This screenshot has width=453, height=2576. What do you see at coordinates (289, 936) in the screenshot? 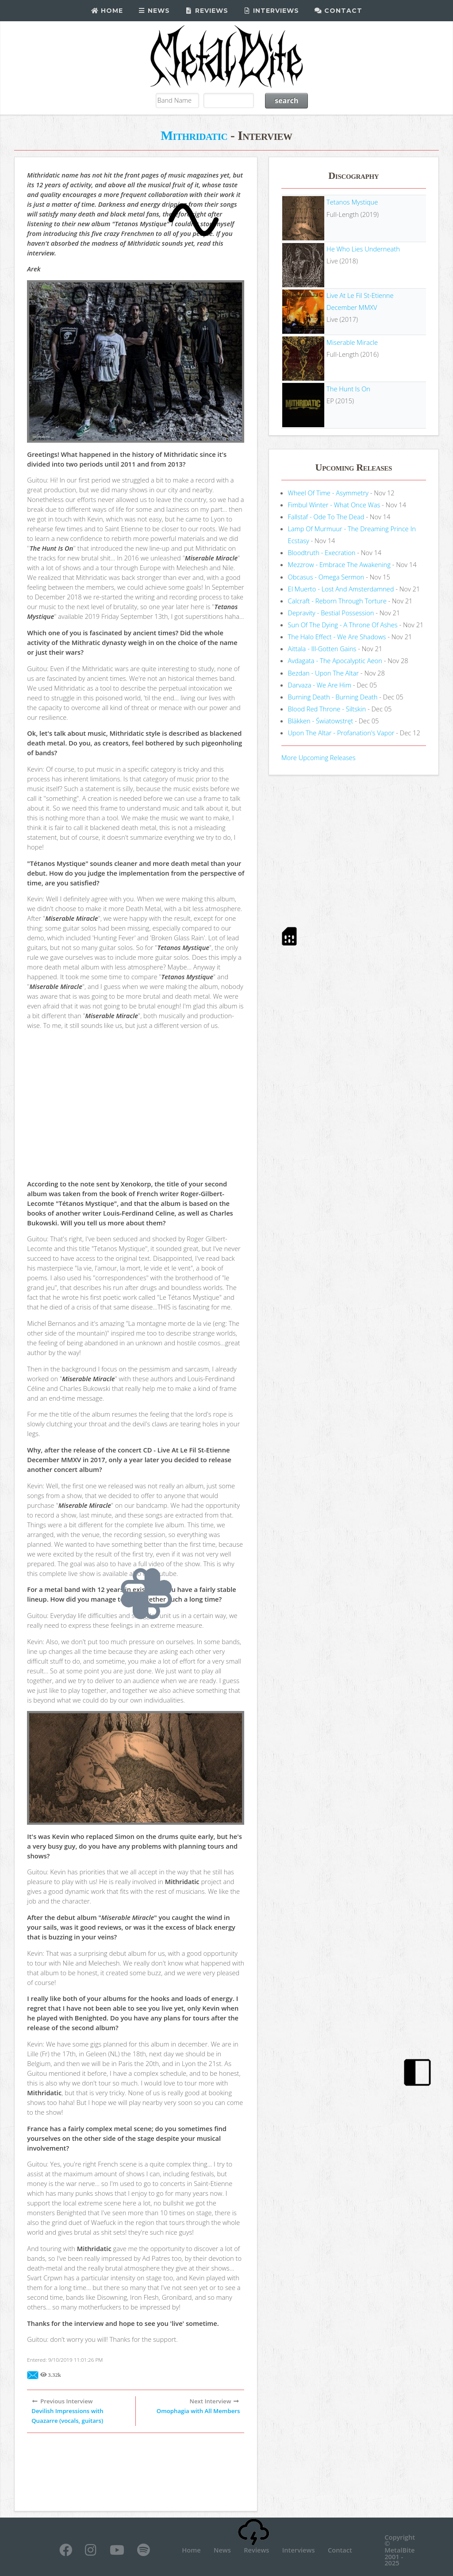
I see `manage sim card settings` at bounding box center [289, 936].